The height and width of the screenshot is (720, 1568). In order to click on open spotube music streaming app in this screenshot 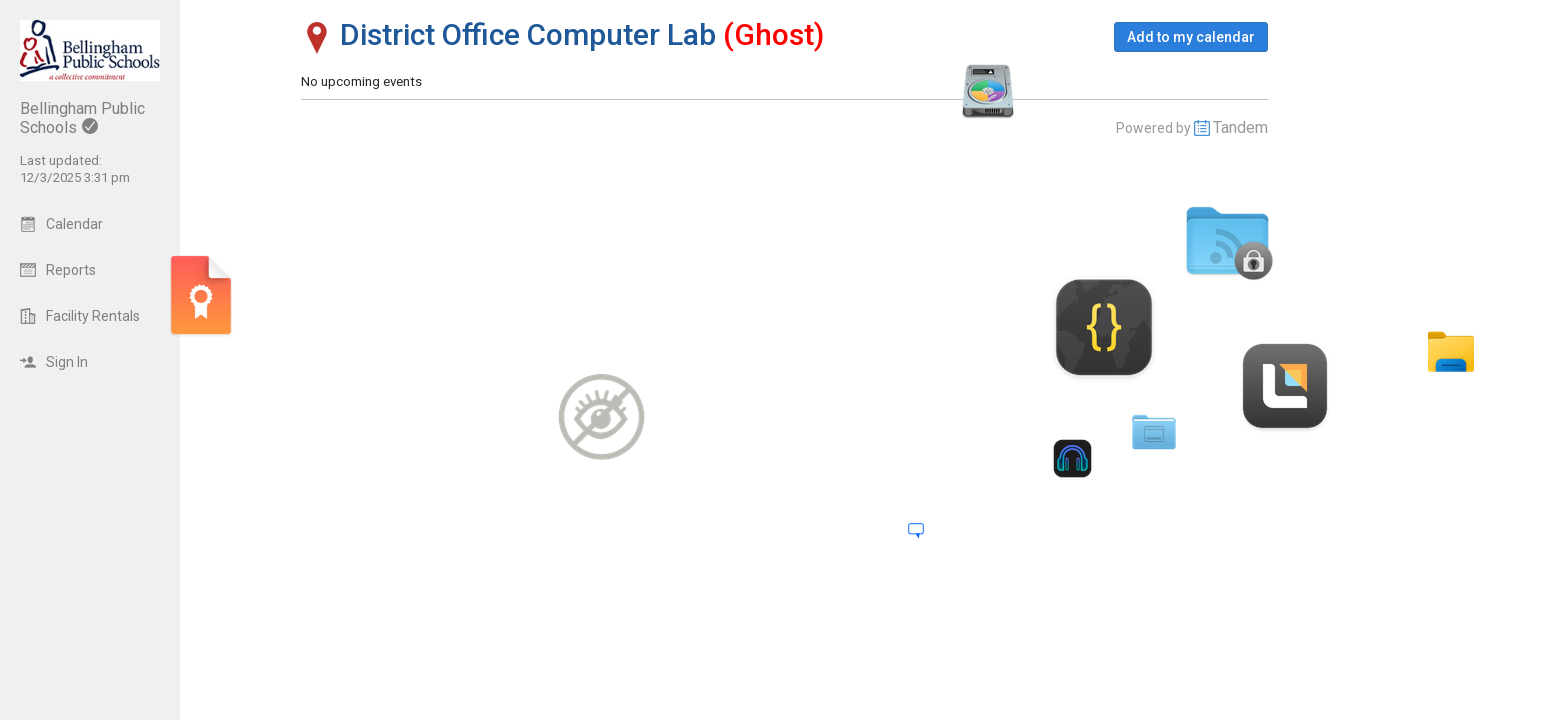, I will do `click(1072, 458)`.